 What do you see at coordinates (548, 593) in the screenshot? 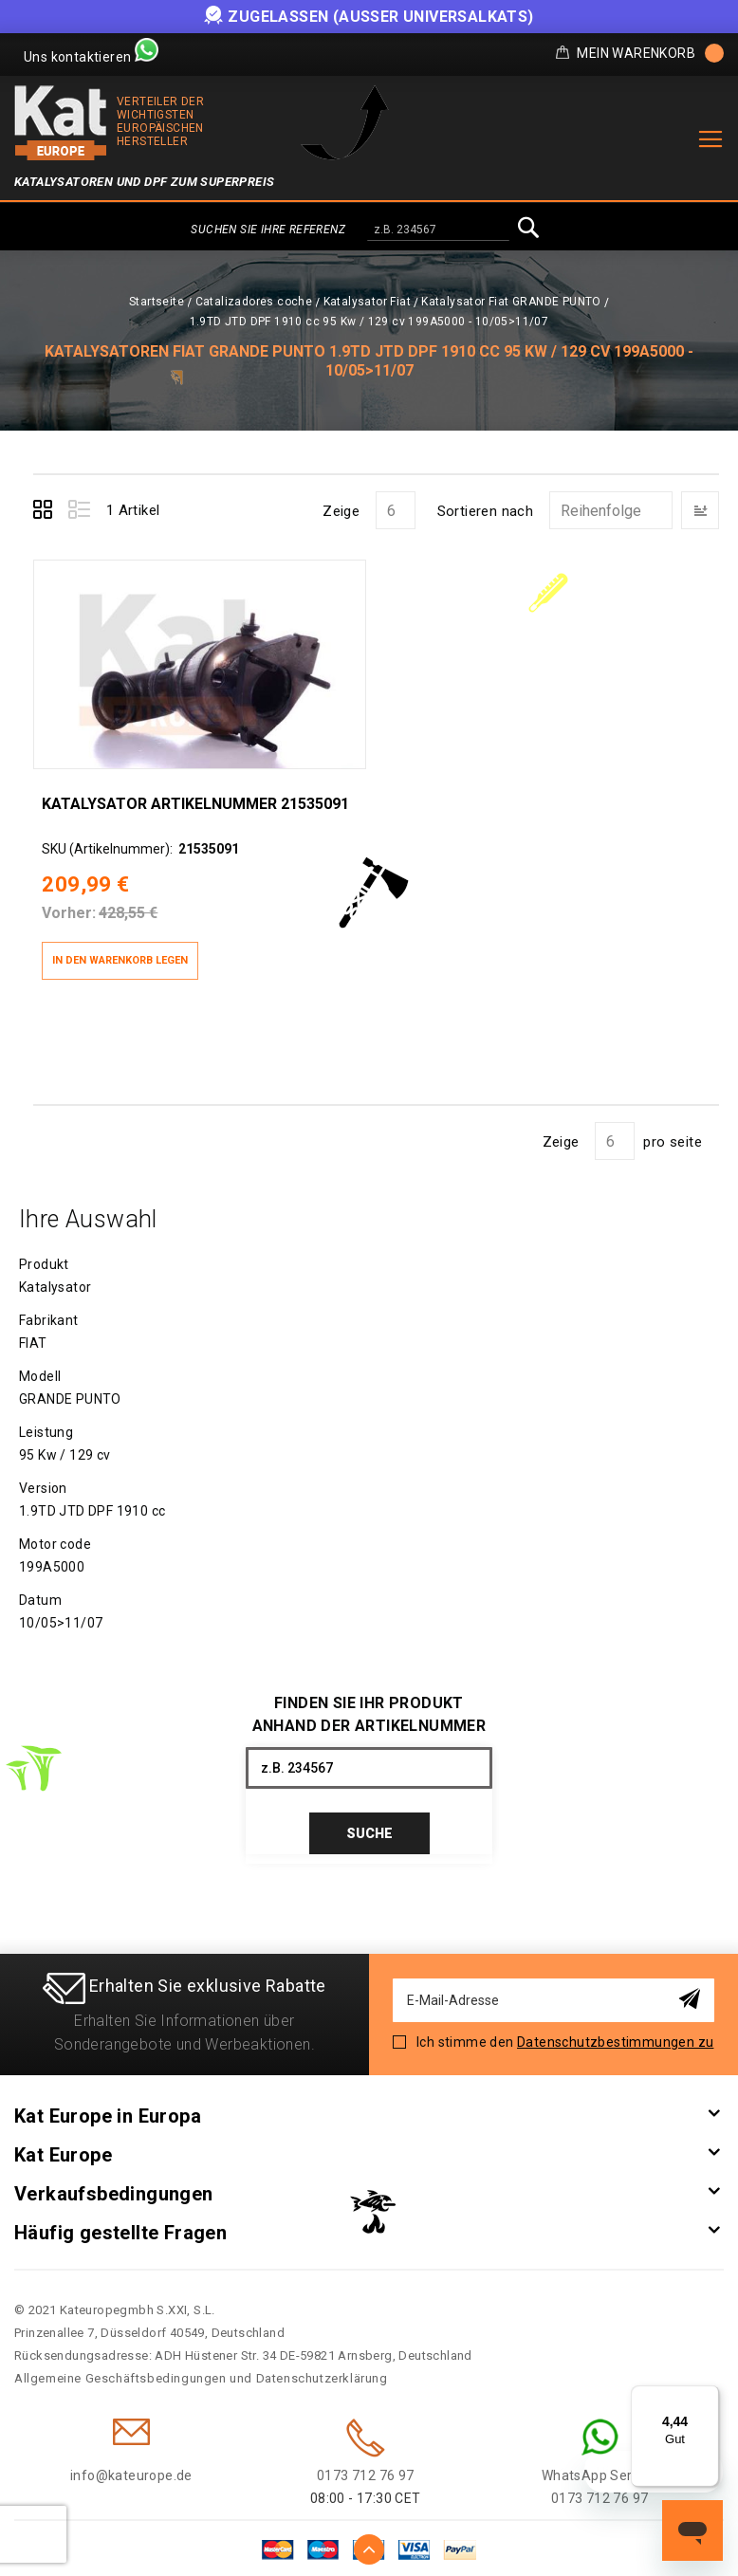
I see `check body temperature or health status` at bounding box center [548, 593].